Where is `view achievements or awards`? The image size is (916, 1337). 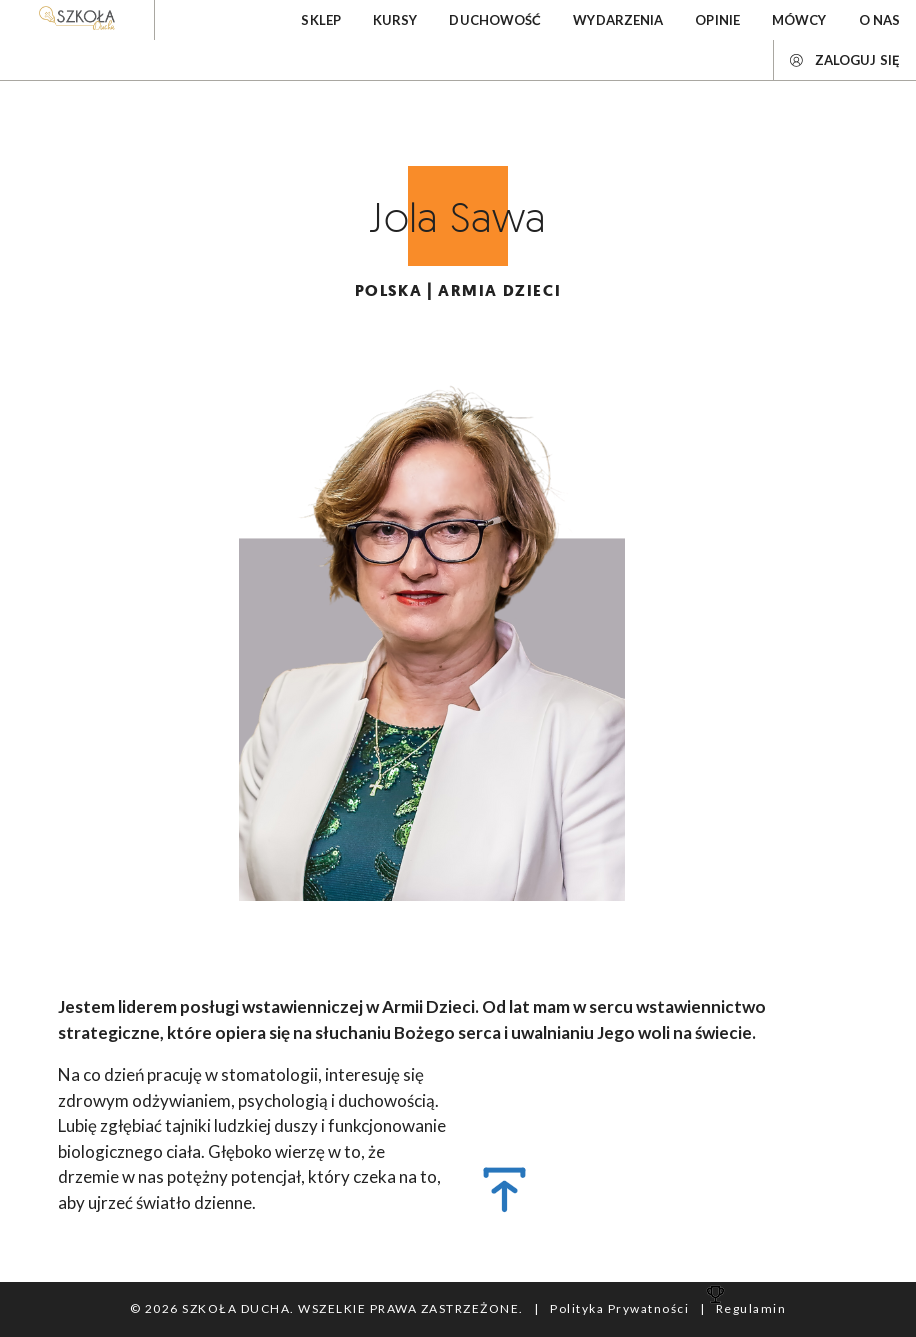 view achievements or awards is located at coordinates (715, 1294).